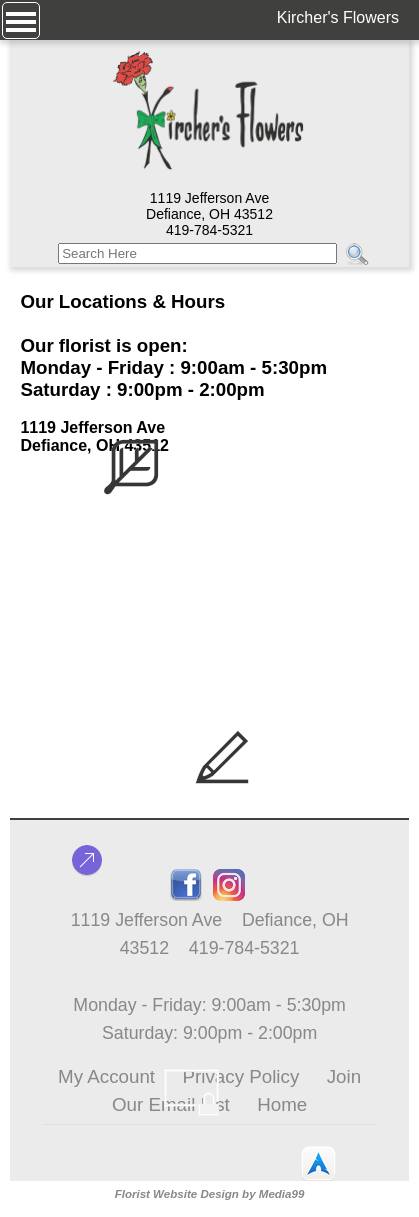 This screenshot has width=419, height=1217. What do you see at coordinates (222, 757) in the screenshot?
I see `edit app launcher settings` at bounding box center [222, 757].